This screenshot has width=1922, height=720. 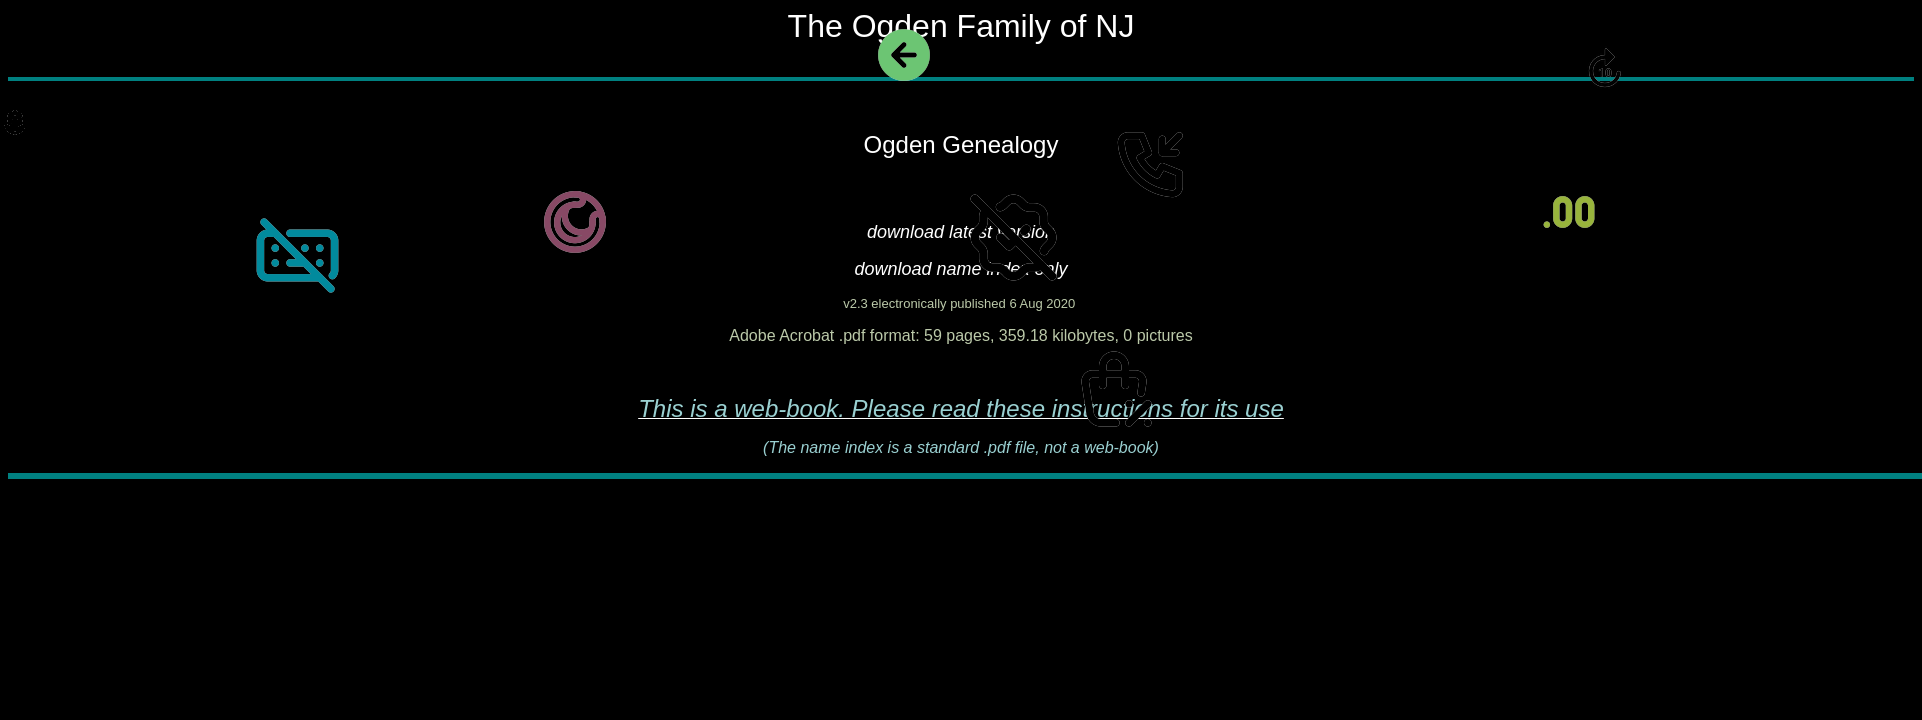 I want to click on go back to the previous page, so click(x=904, y=55).